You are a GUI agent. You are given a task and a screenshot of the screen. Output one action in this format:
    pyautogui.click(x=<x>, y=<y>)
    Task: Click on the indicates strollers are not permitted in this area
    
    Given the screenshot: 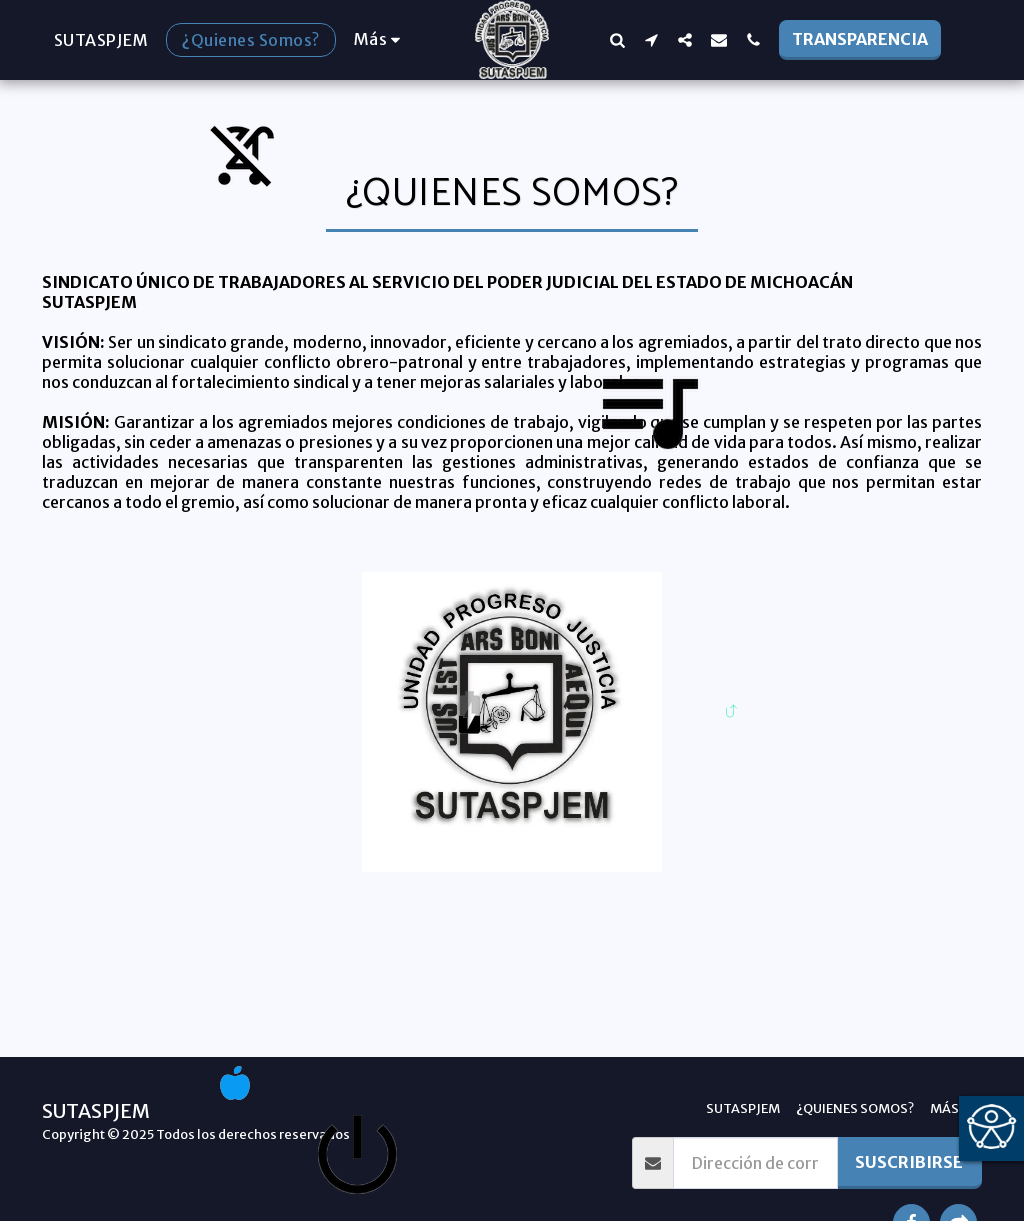 What is the action you would take?
    pyautogui.click(x=243, y=154)
    